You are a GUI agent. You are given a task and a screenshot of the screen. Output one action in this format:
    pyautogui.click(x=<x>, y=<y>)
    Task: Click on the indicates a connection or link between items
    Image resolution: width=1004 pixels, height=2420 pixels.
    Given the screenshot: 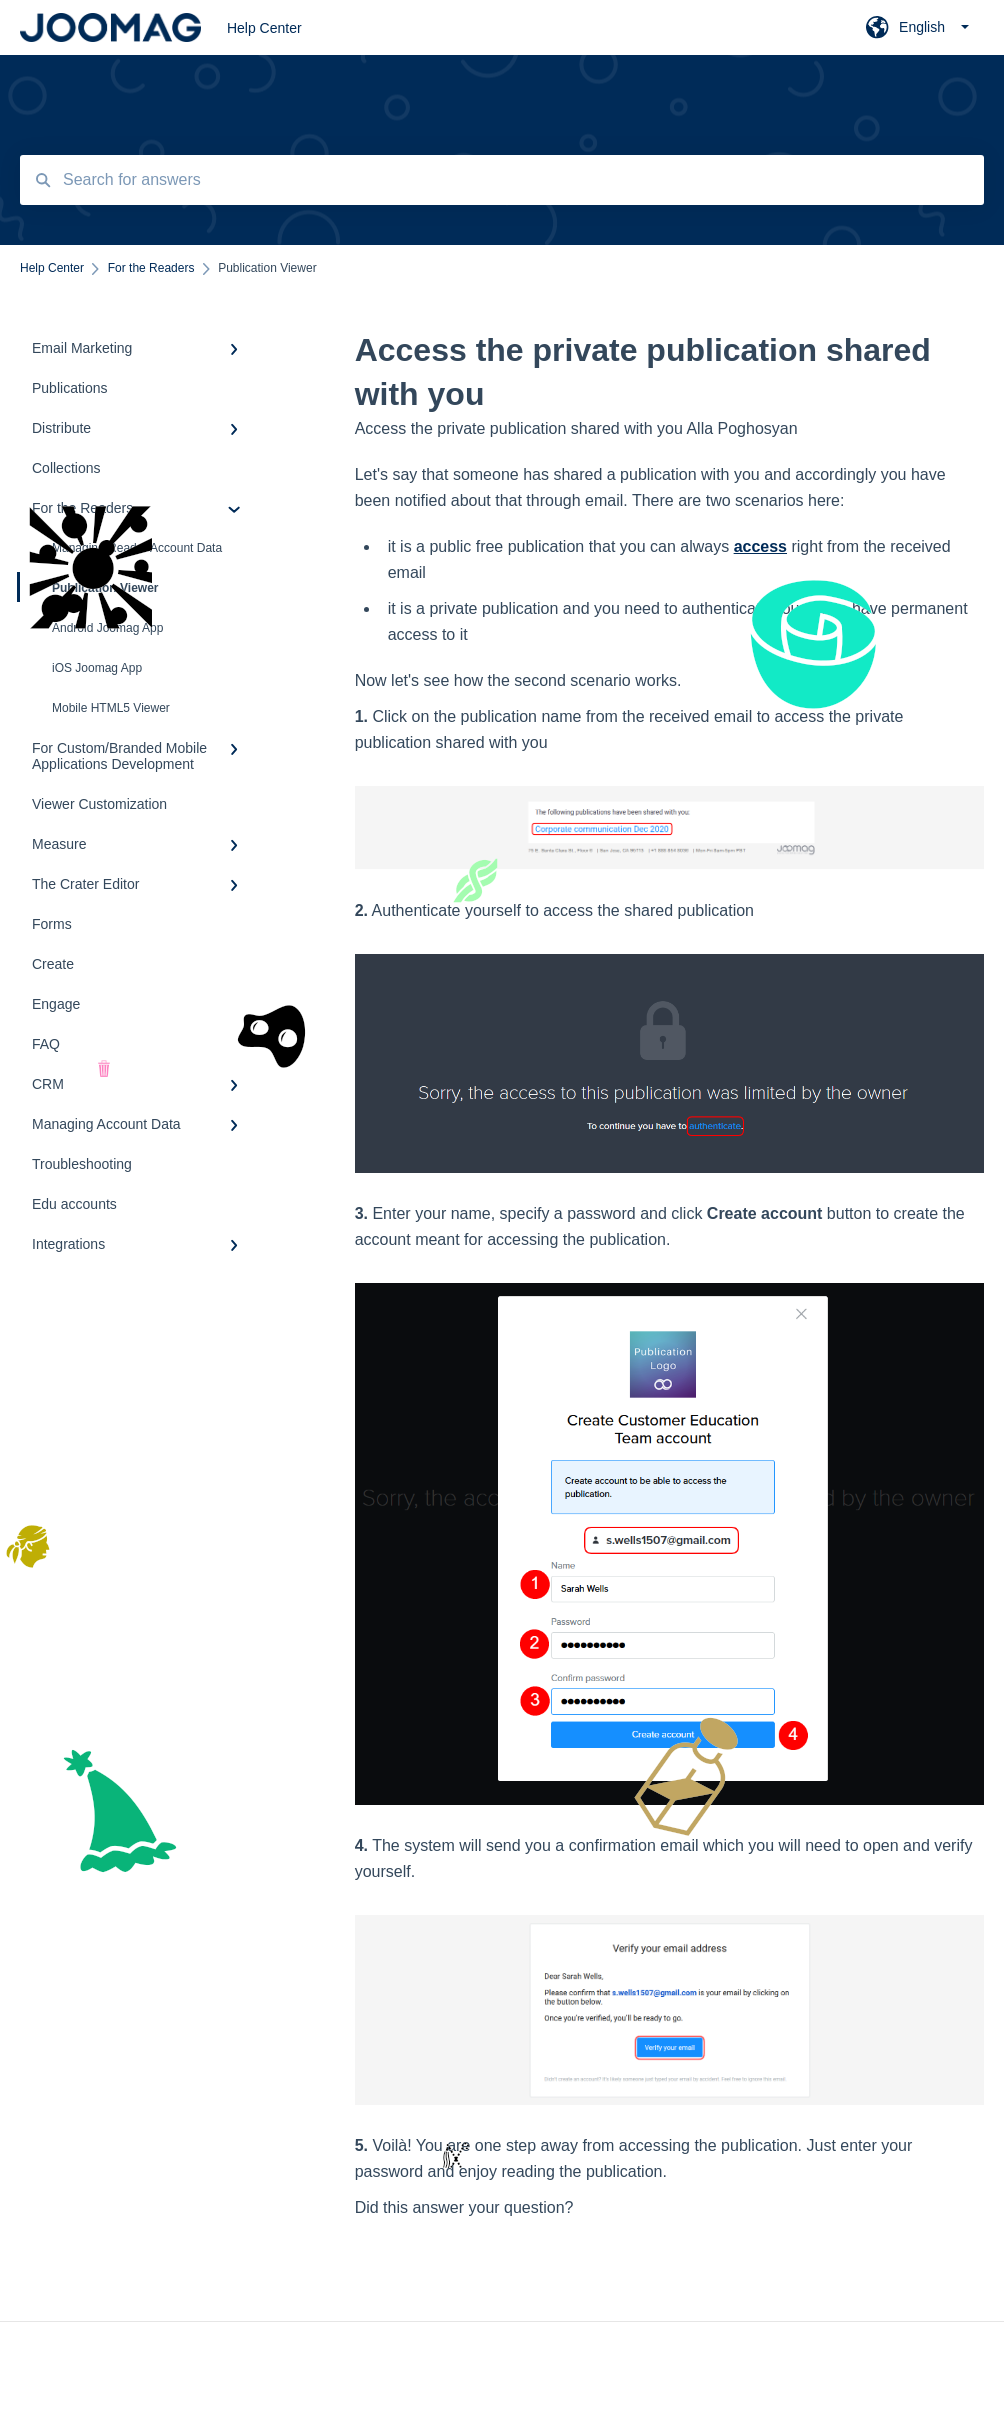 What is the action you would take?
    pyautogui.click(x=475, y=880)
    